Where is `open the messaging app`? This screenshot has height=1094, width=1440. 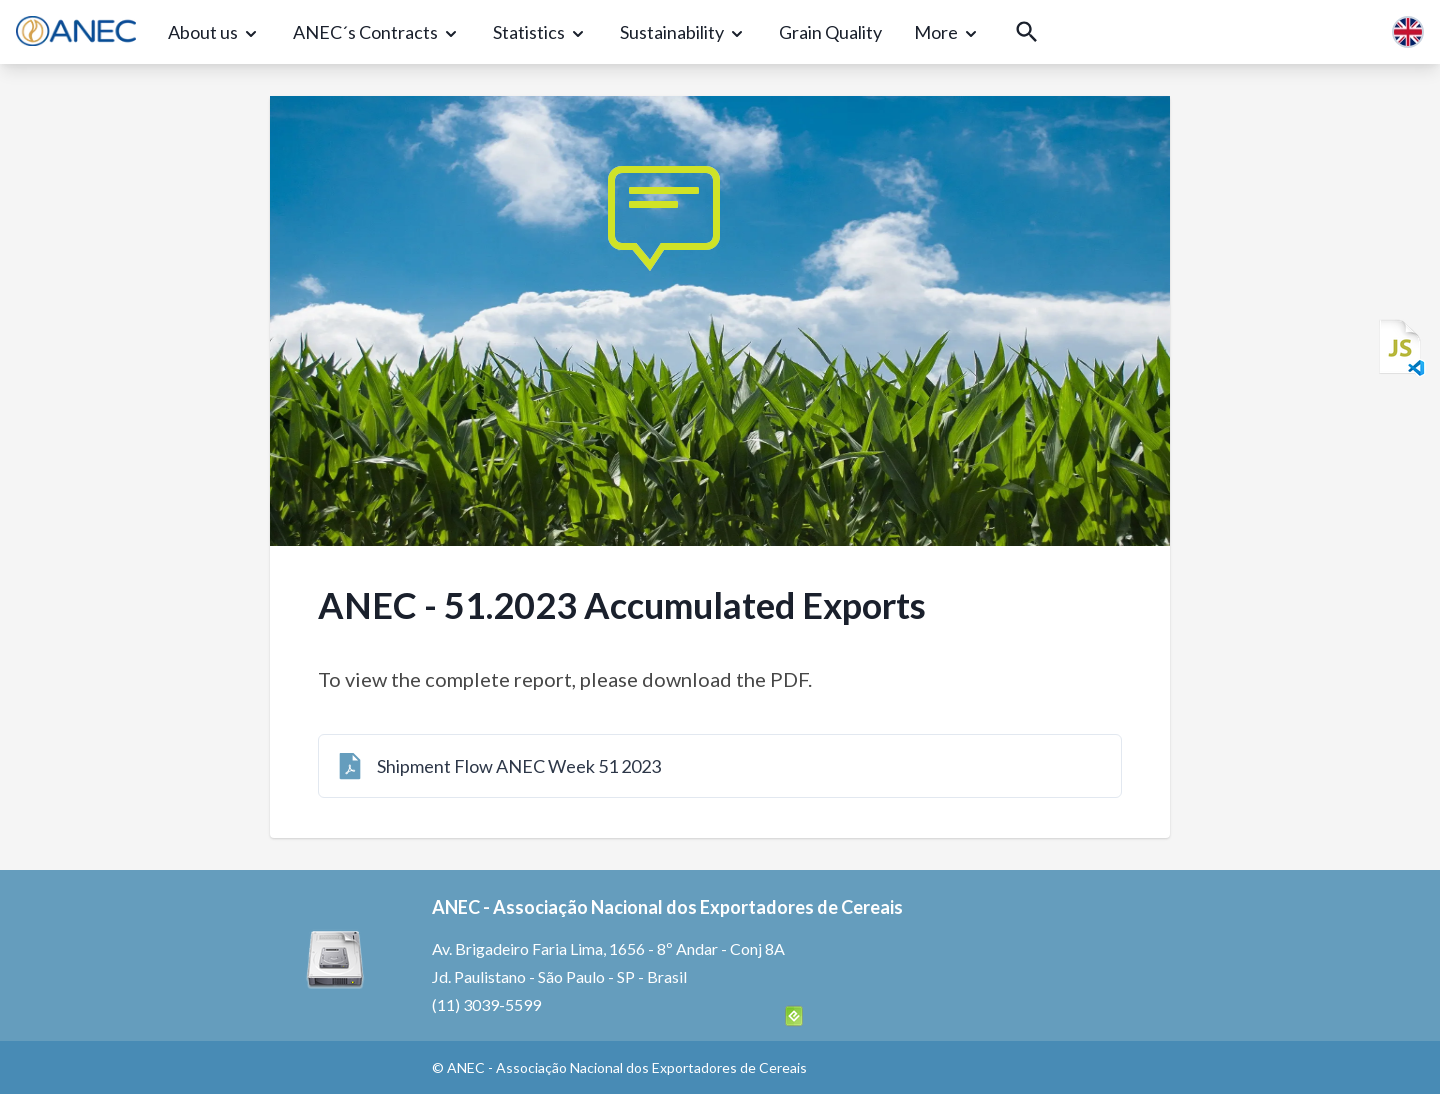
open the messaging app is located at coordinates (664, 215).